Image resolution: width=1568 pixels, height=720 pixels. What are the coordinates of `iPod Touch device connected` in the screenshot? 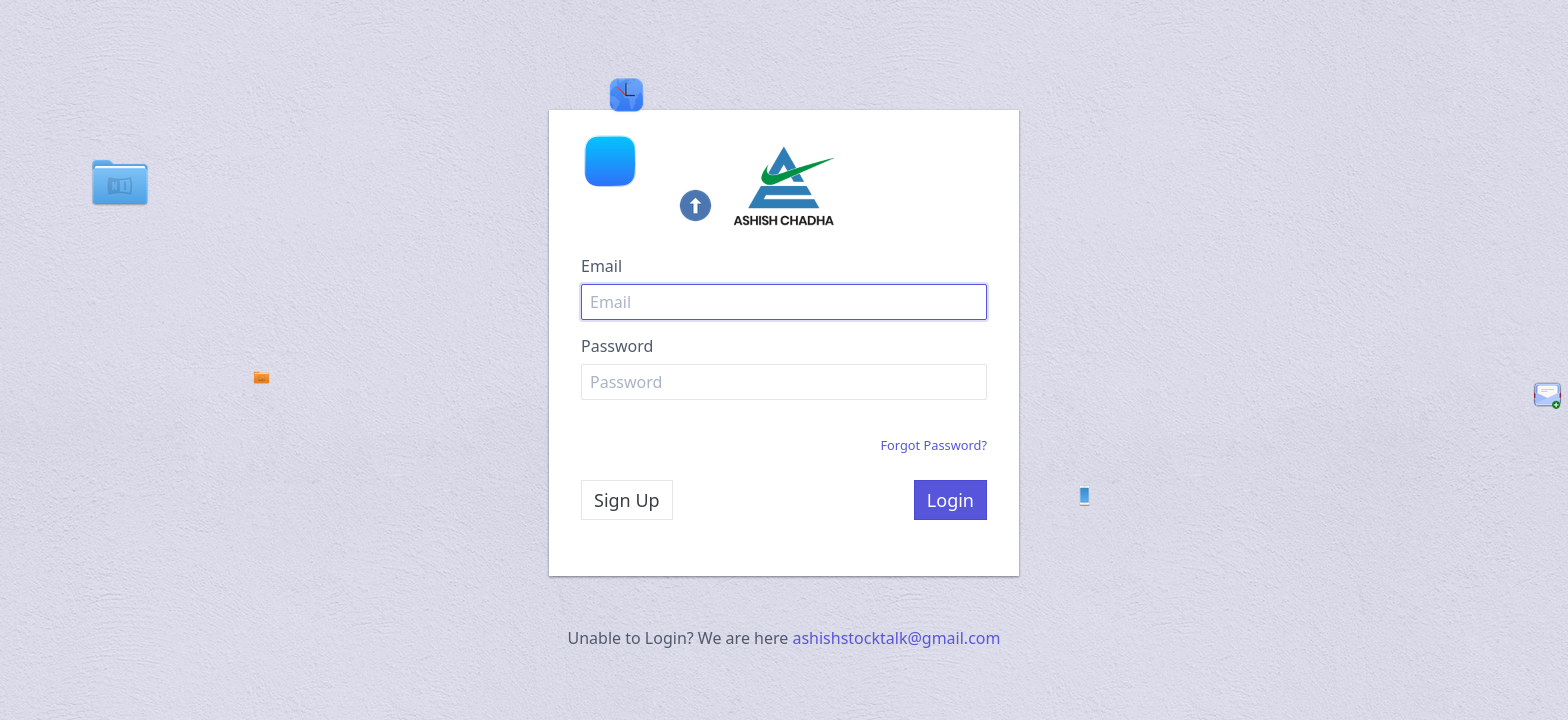 It's located at (1084, 495).